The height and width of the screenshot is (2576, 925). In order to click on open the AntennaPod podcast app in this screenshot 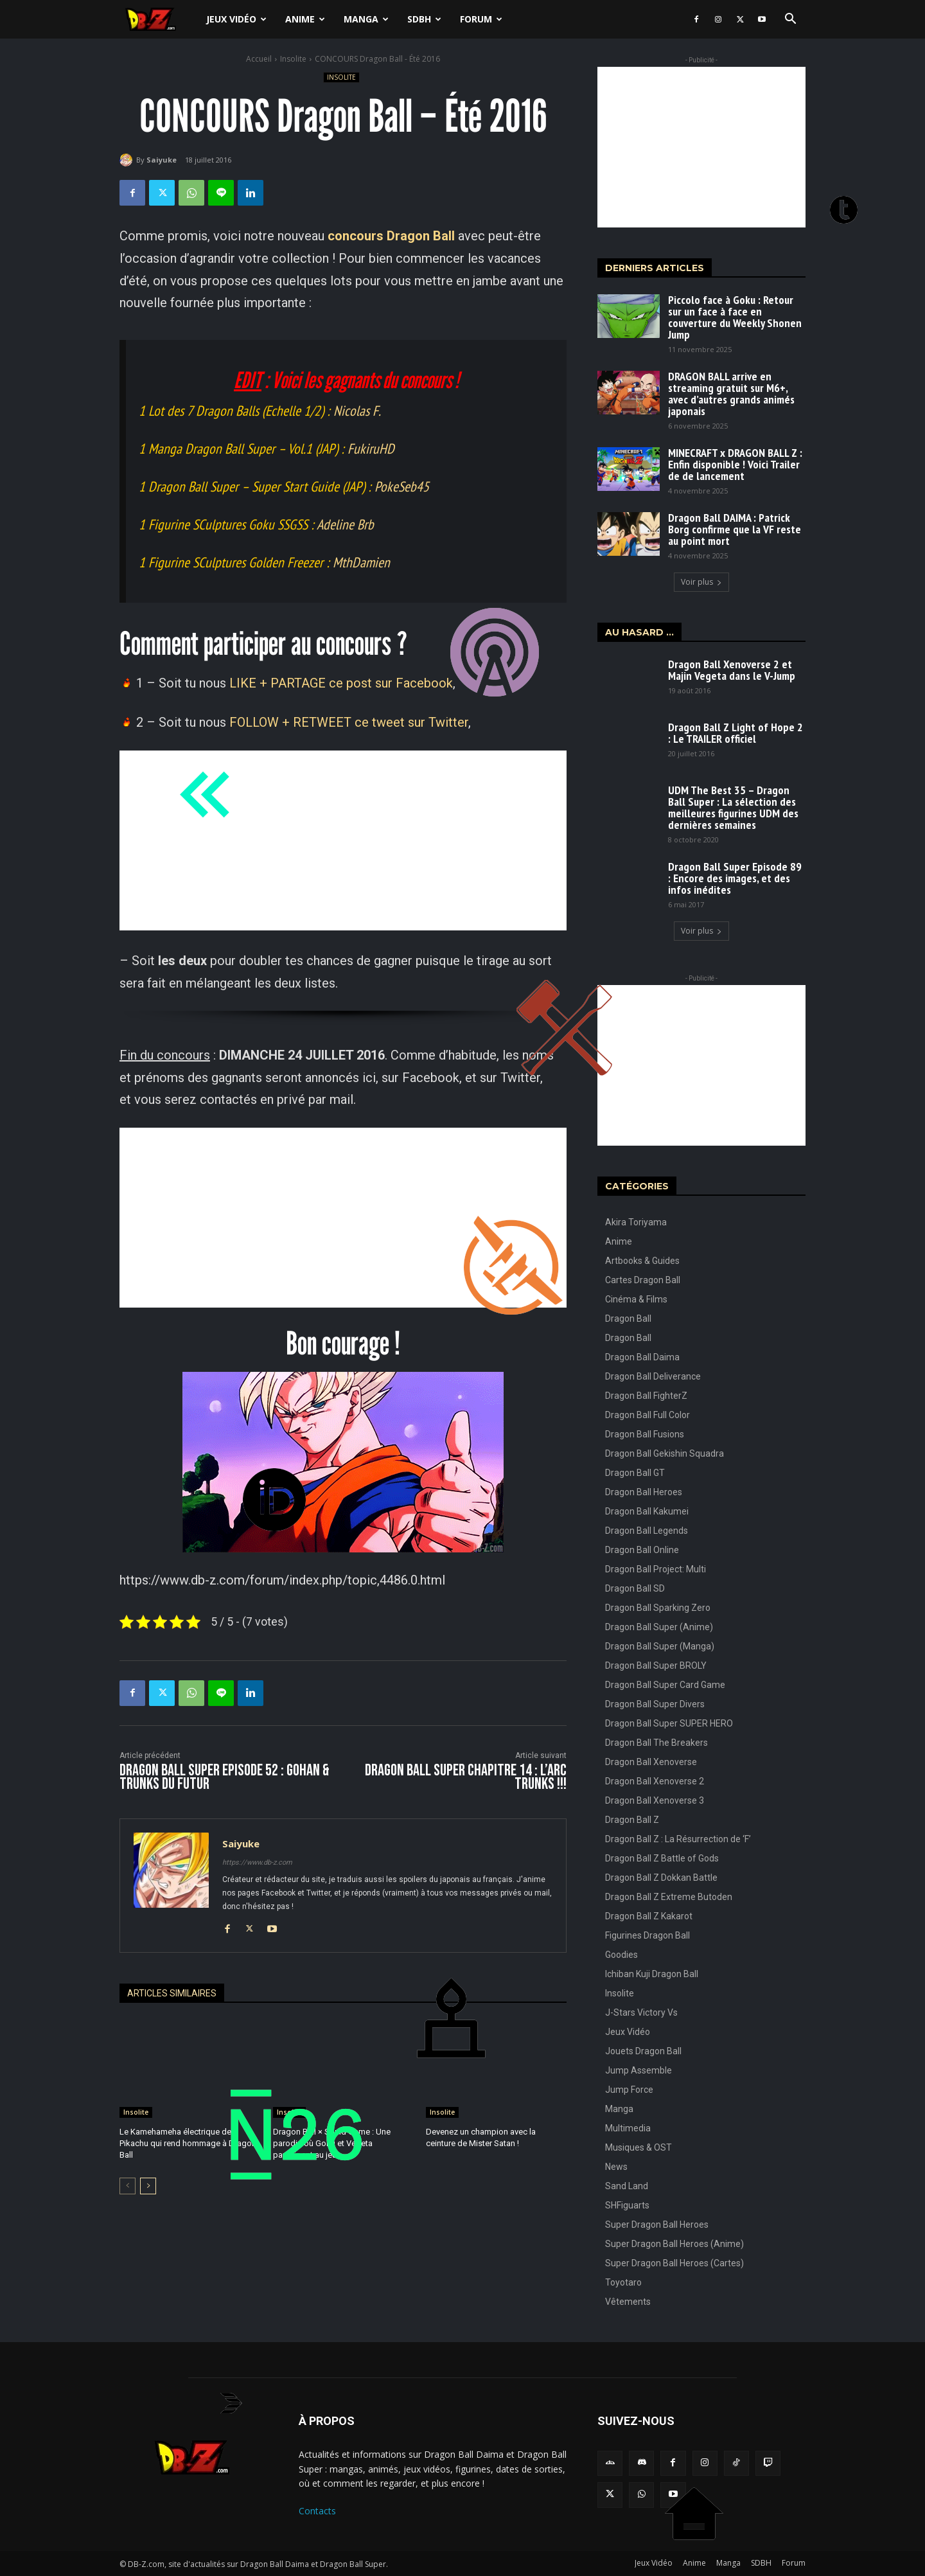, I will do `click(495, 652)`.